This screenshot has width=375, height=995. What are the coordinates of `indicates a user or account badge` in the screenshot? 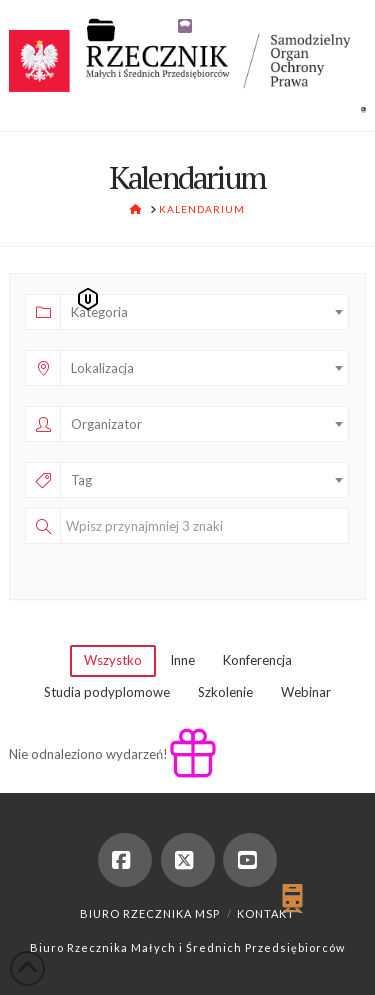 It's located at (88, 299).